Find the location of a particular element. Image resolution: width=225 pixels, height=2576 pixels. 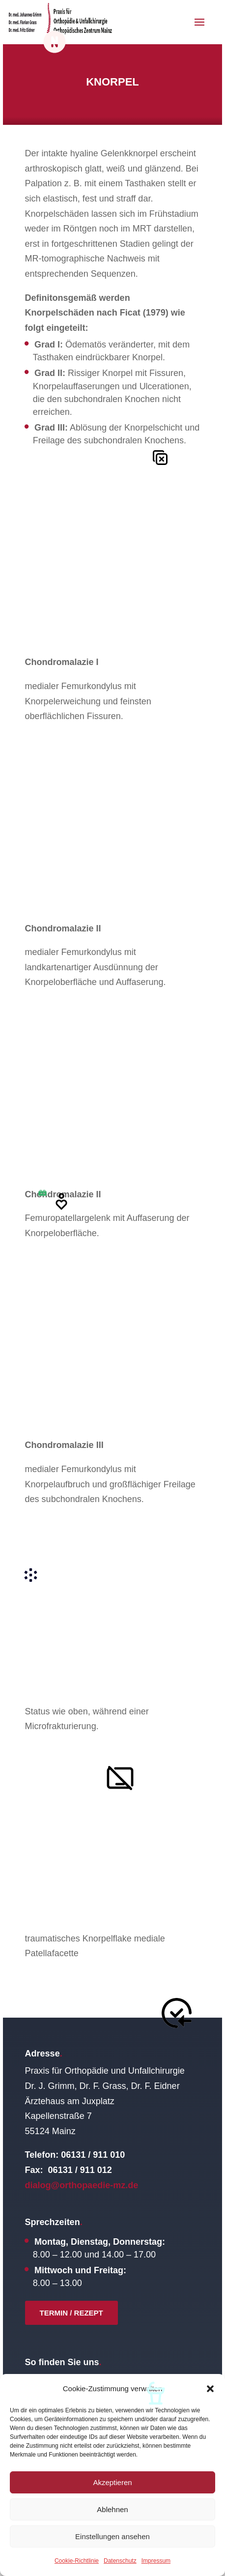

show empathy or emotional support features is located at coordinates (61, 1201).